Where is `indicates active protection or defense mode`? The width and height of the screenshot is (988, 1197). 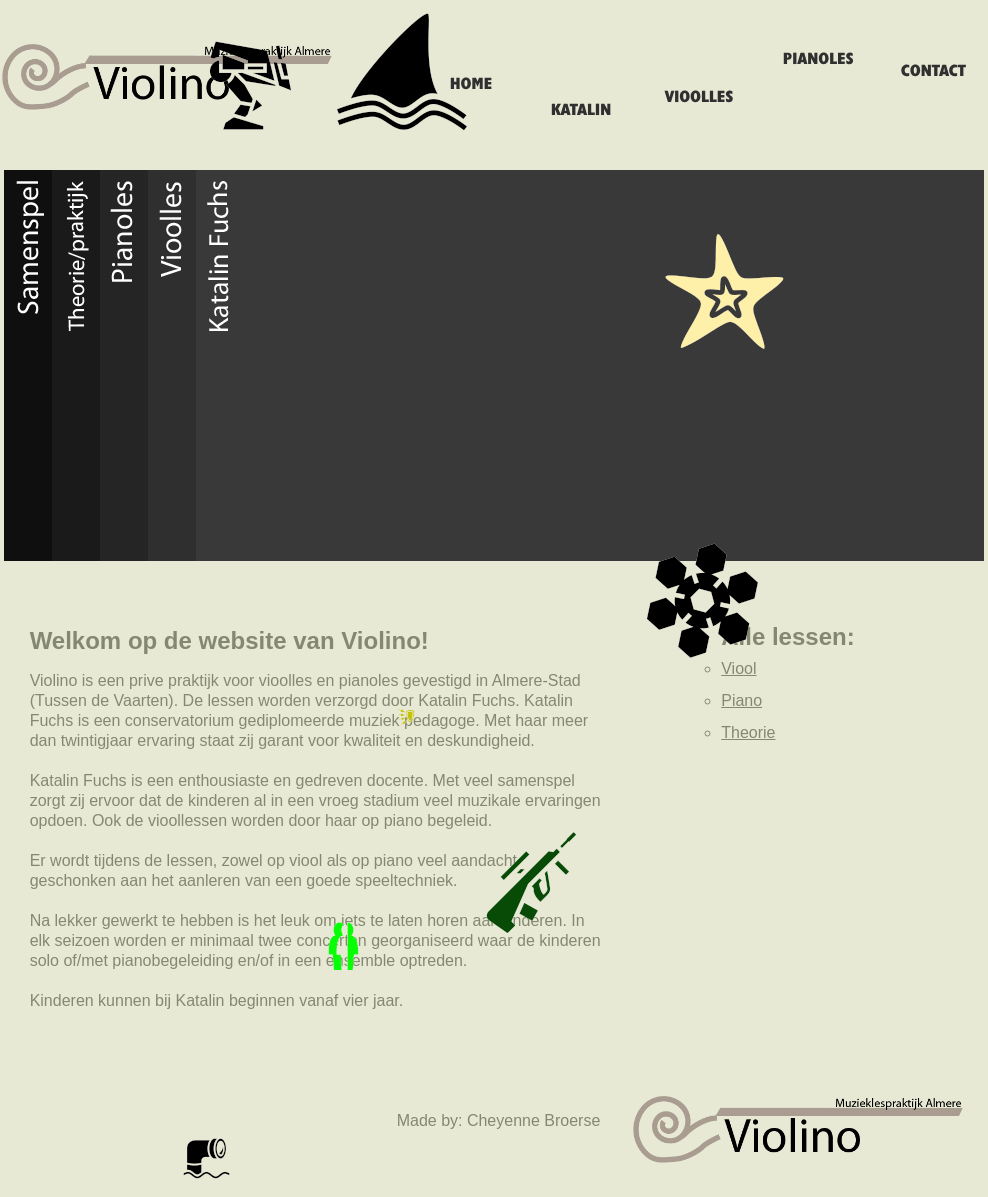
indicates active protection or defense mode is located at coordinates (406, 716).